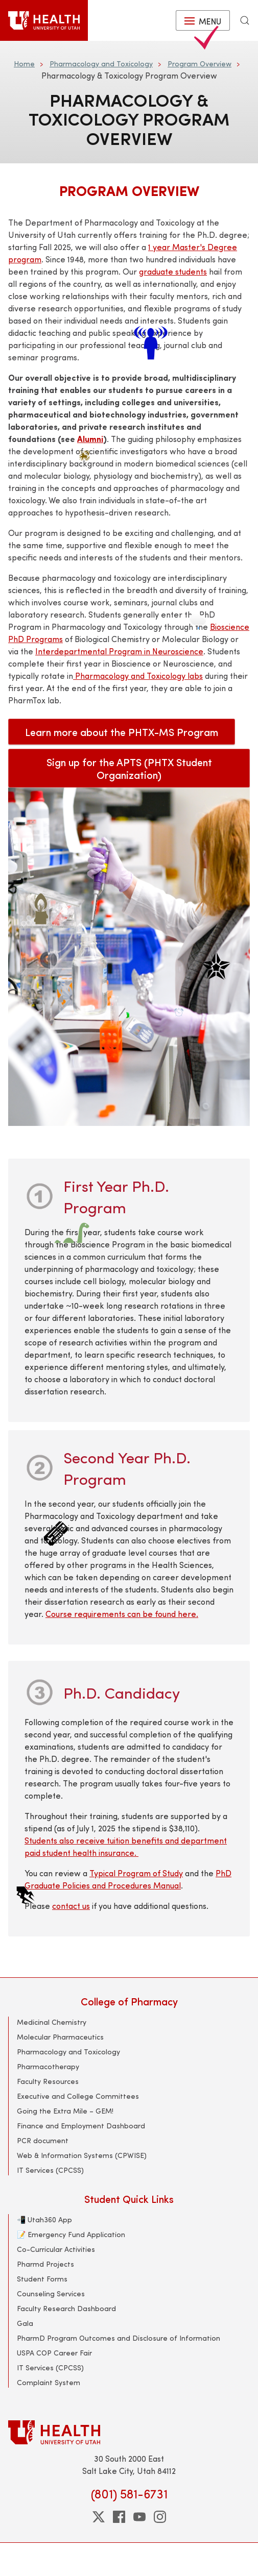  I want to click on access sea creatures or aquatic animals category, so click(72, 1233).